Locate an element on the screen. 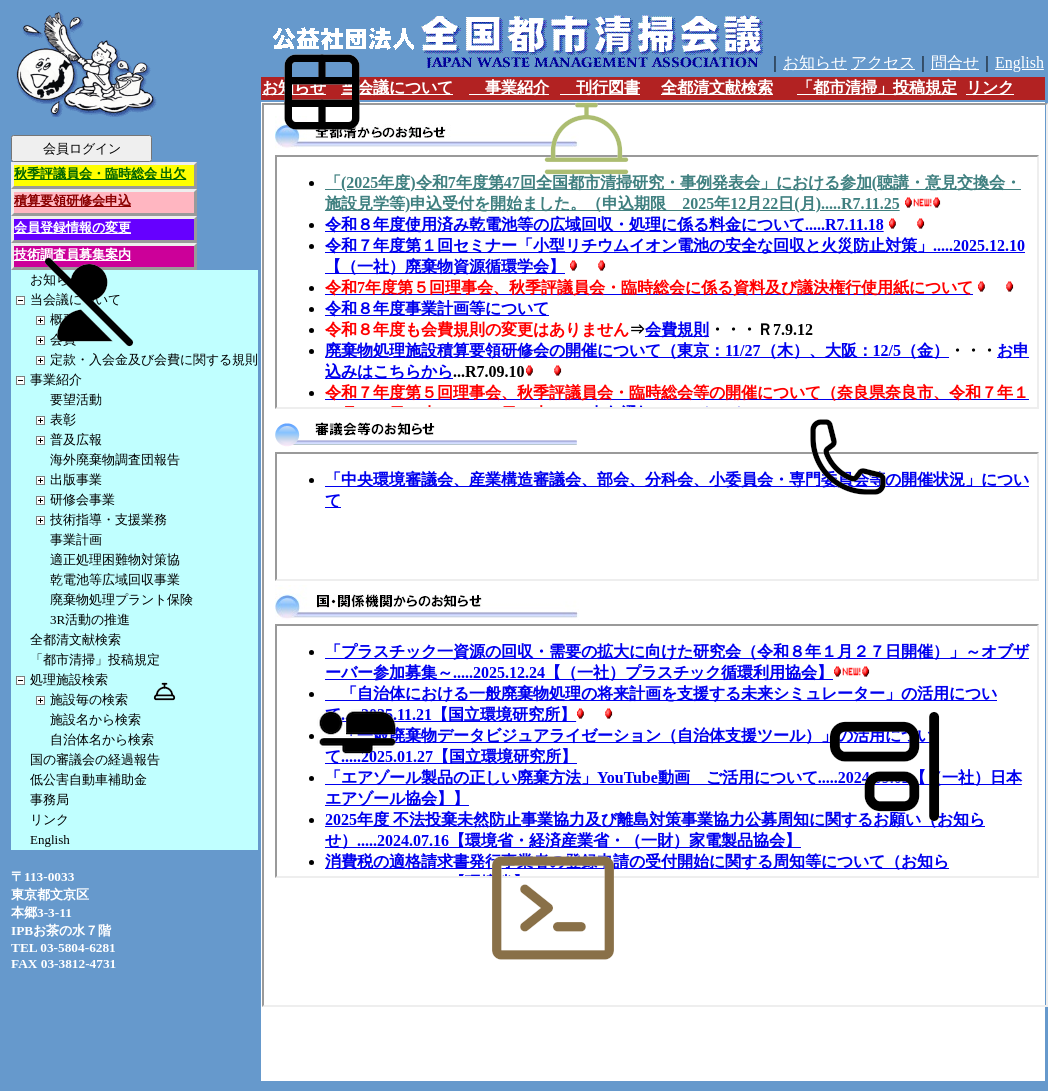 This screenshot has height=1091, width=1048. merge selected table cells is located at coordinates (322, 92).